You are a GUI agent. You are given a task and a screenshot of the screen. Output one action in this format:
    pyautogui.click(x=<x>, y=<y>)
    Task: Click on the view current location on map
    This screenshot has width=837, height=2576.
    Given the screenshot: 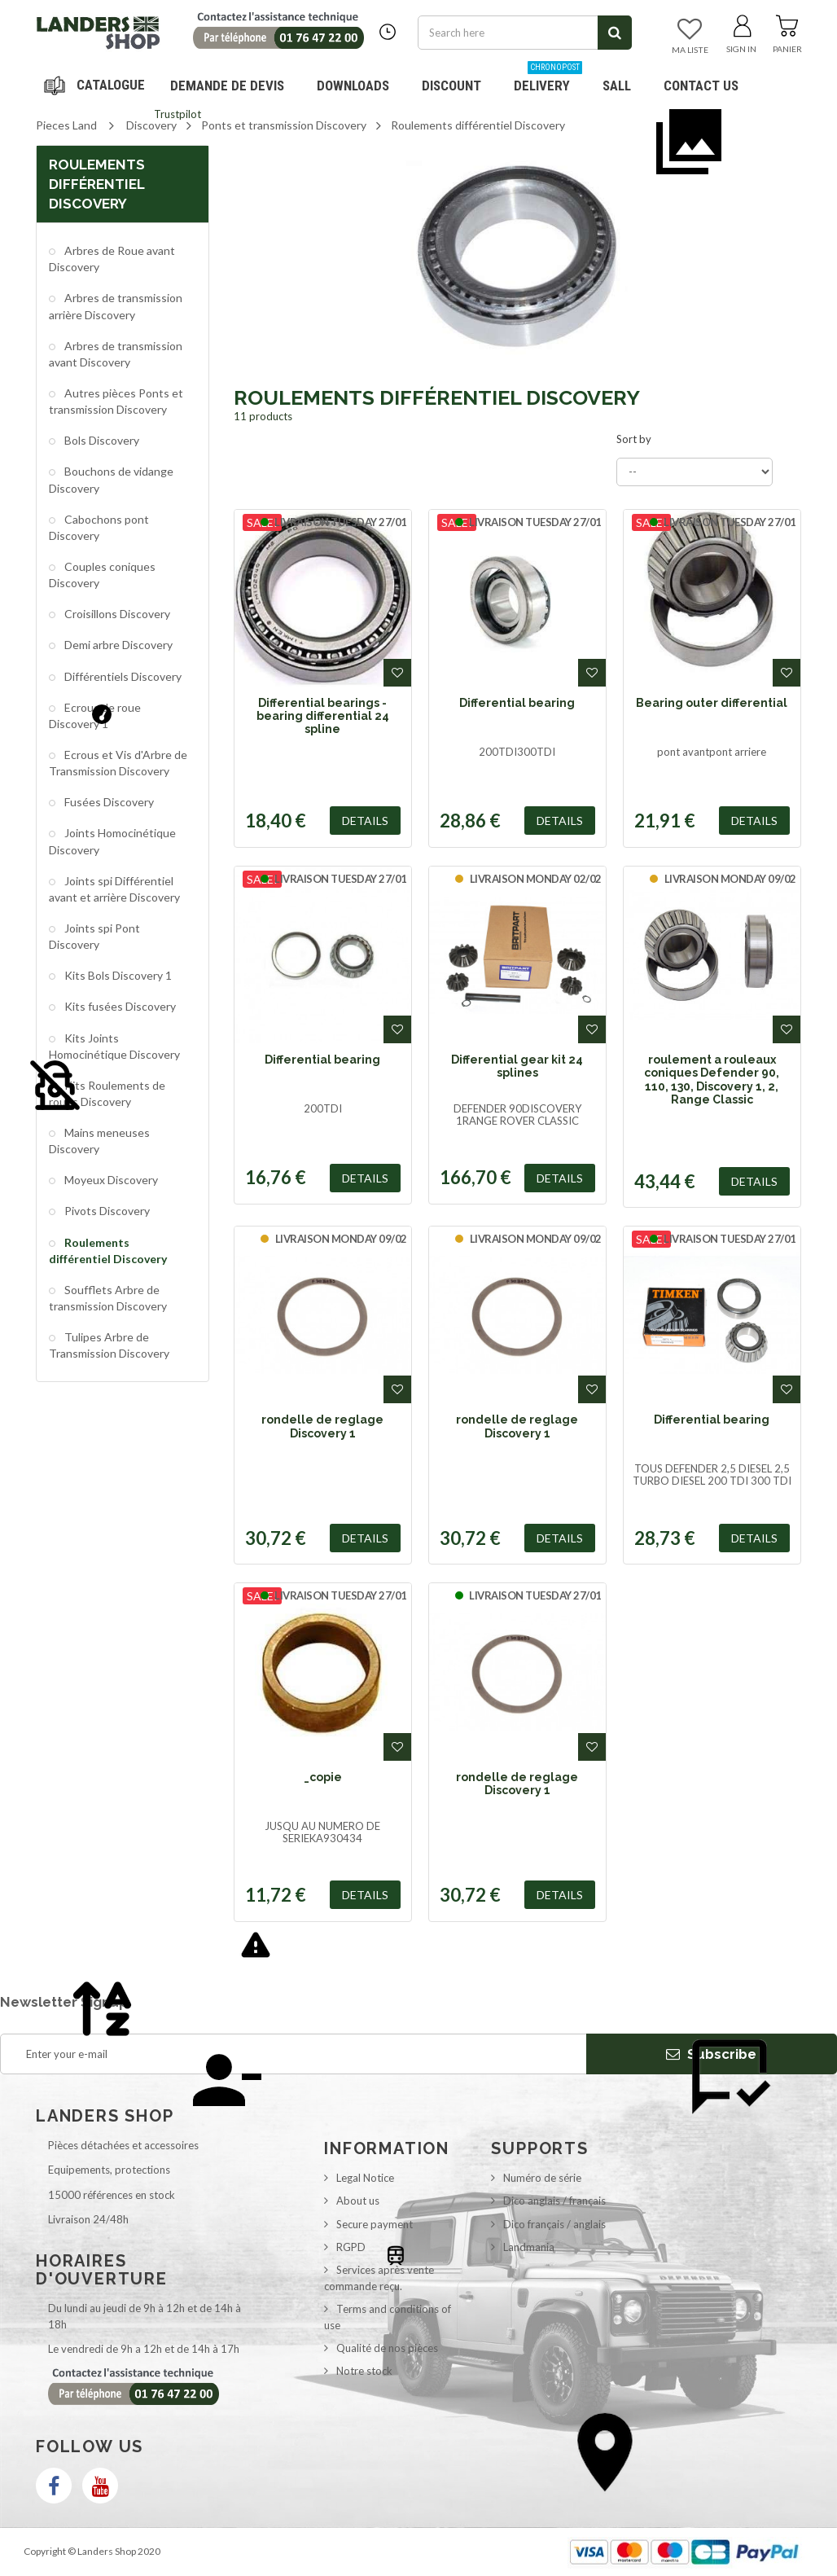 What is the action you would take?
    pyautogui.click(x=605, y=2452)
    